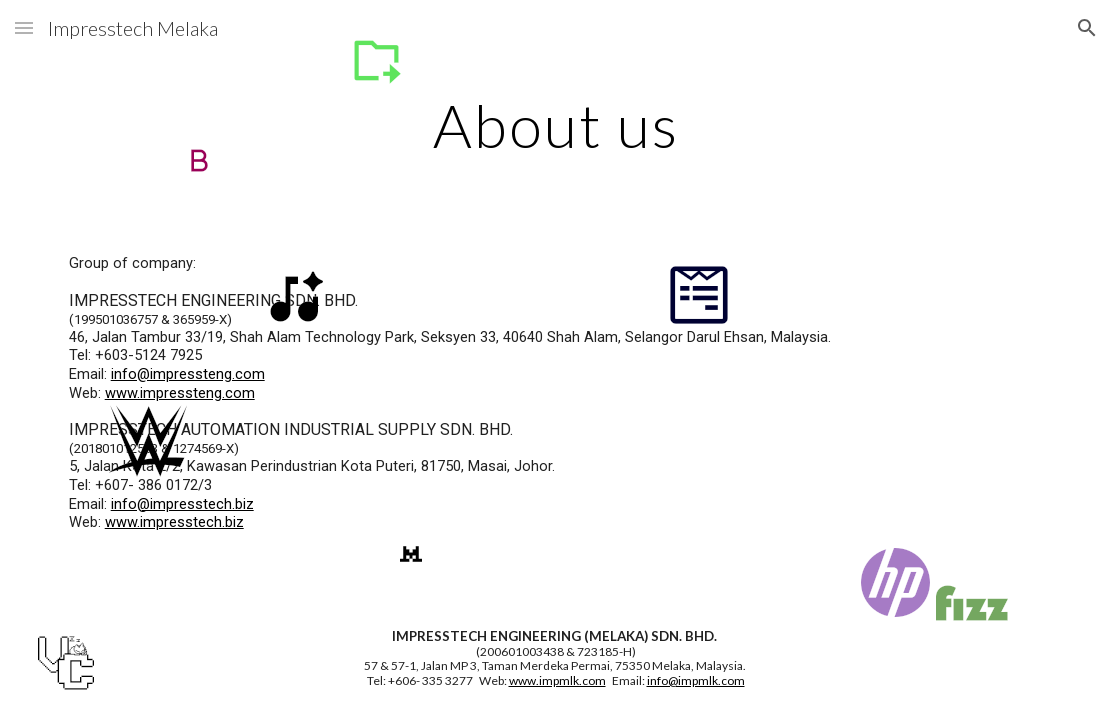  Describe the element at coordinates (199, 160) in the screenshot. I see `apply bold formatting to selected text` at that location.